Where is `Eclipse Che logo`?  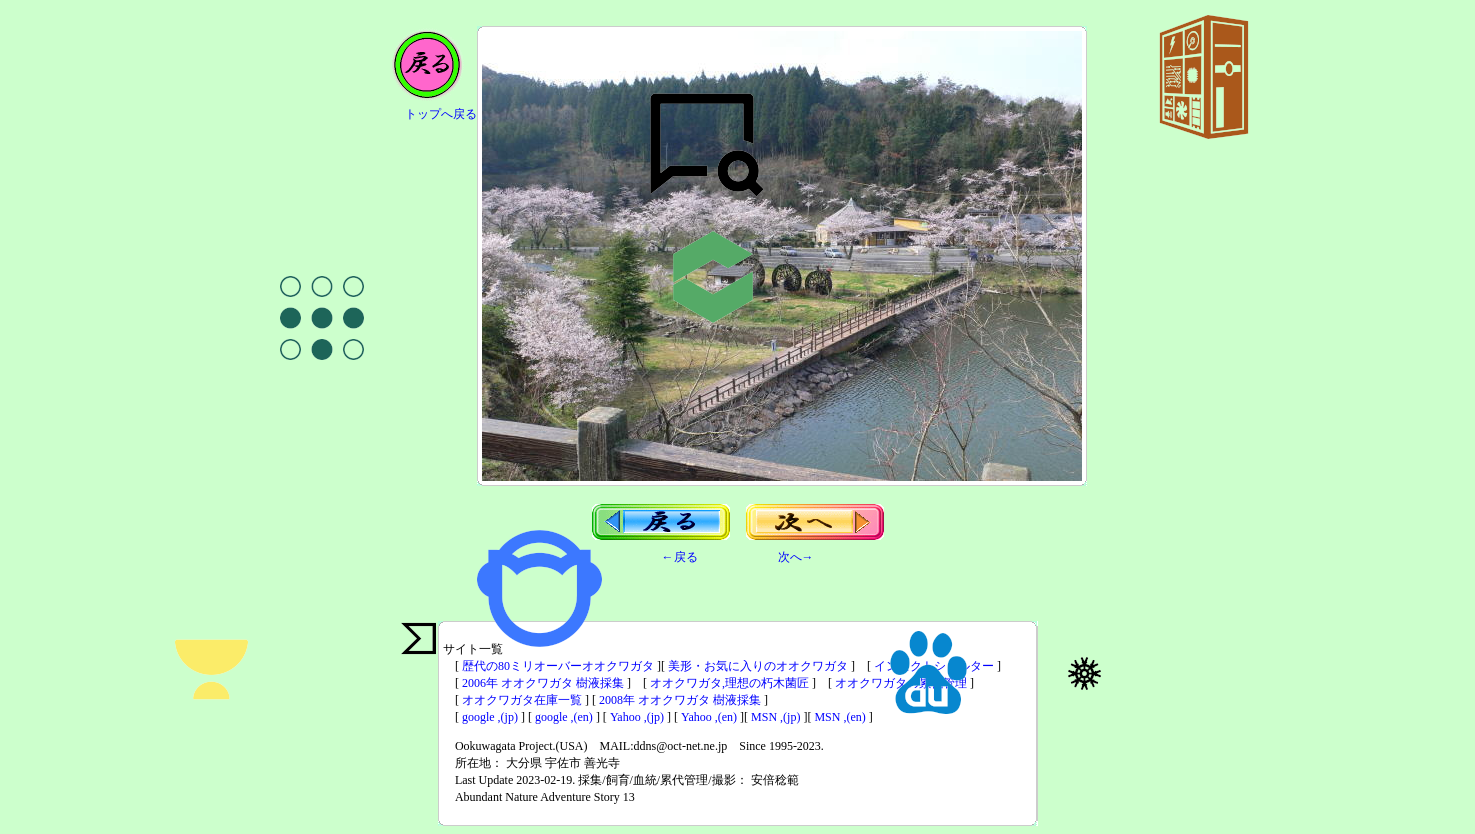 Eclipse Che logo is located at coordinates (713, 277).